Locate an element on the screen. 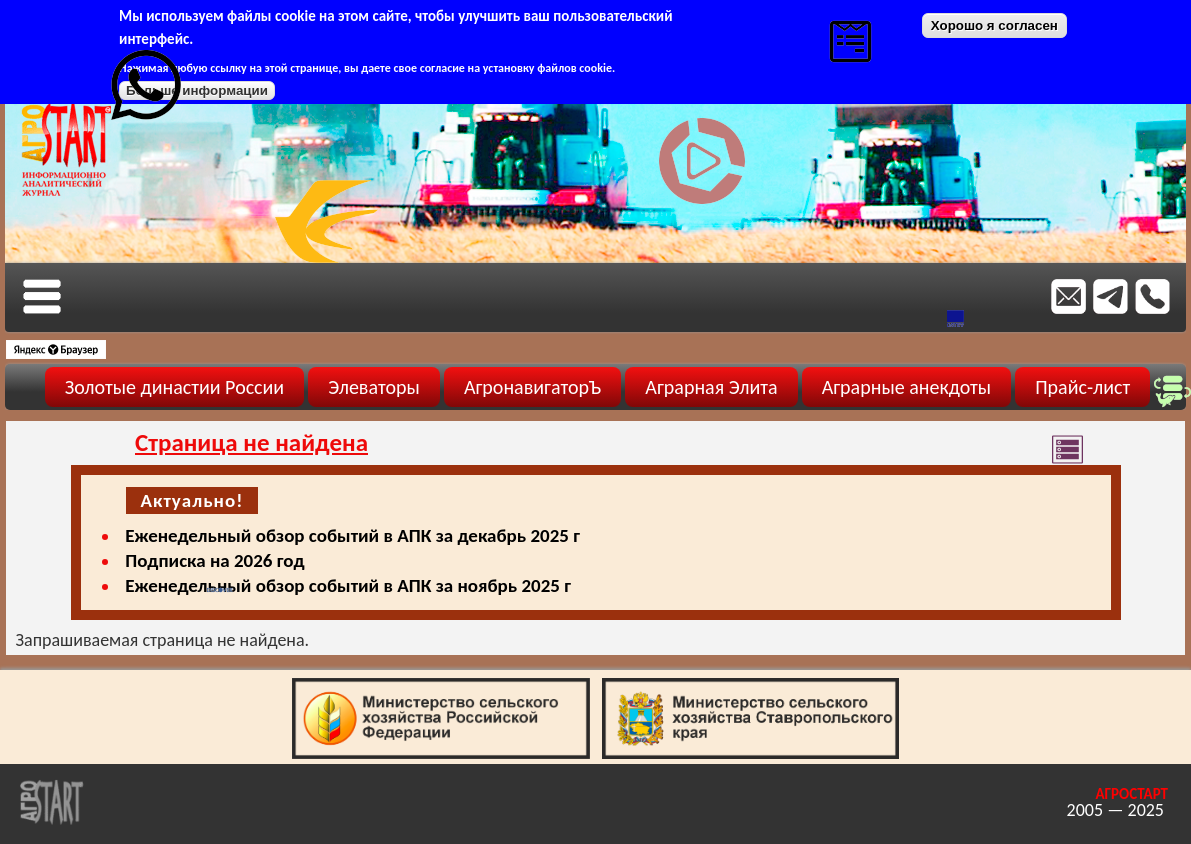 The width and height of the screenshot is (1191, 844). apache dolphinscheduler logo is located at coordinates (1172, 391).